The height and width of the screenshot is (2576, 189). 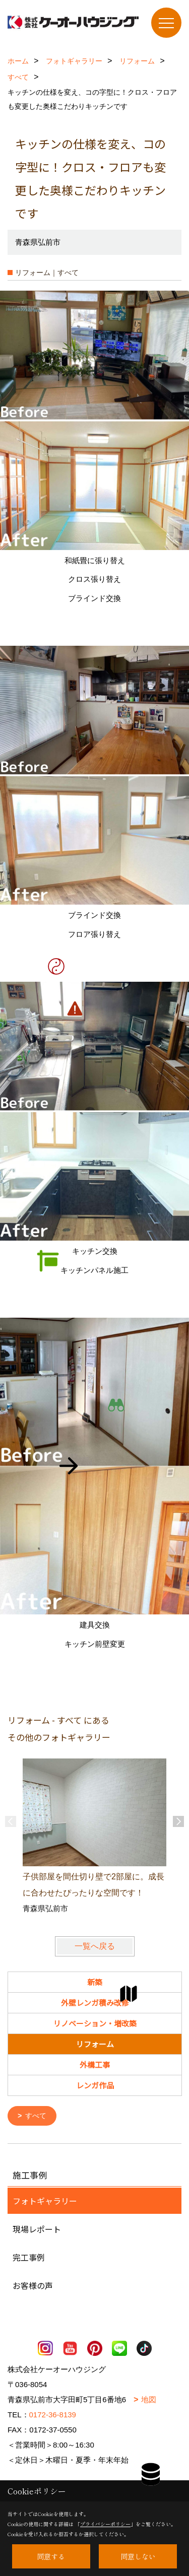 What do you see at coordinates (151, 2474) in the screenshot?
I see `access server settings or configuration` at bounding box center [151, 2474].